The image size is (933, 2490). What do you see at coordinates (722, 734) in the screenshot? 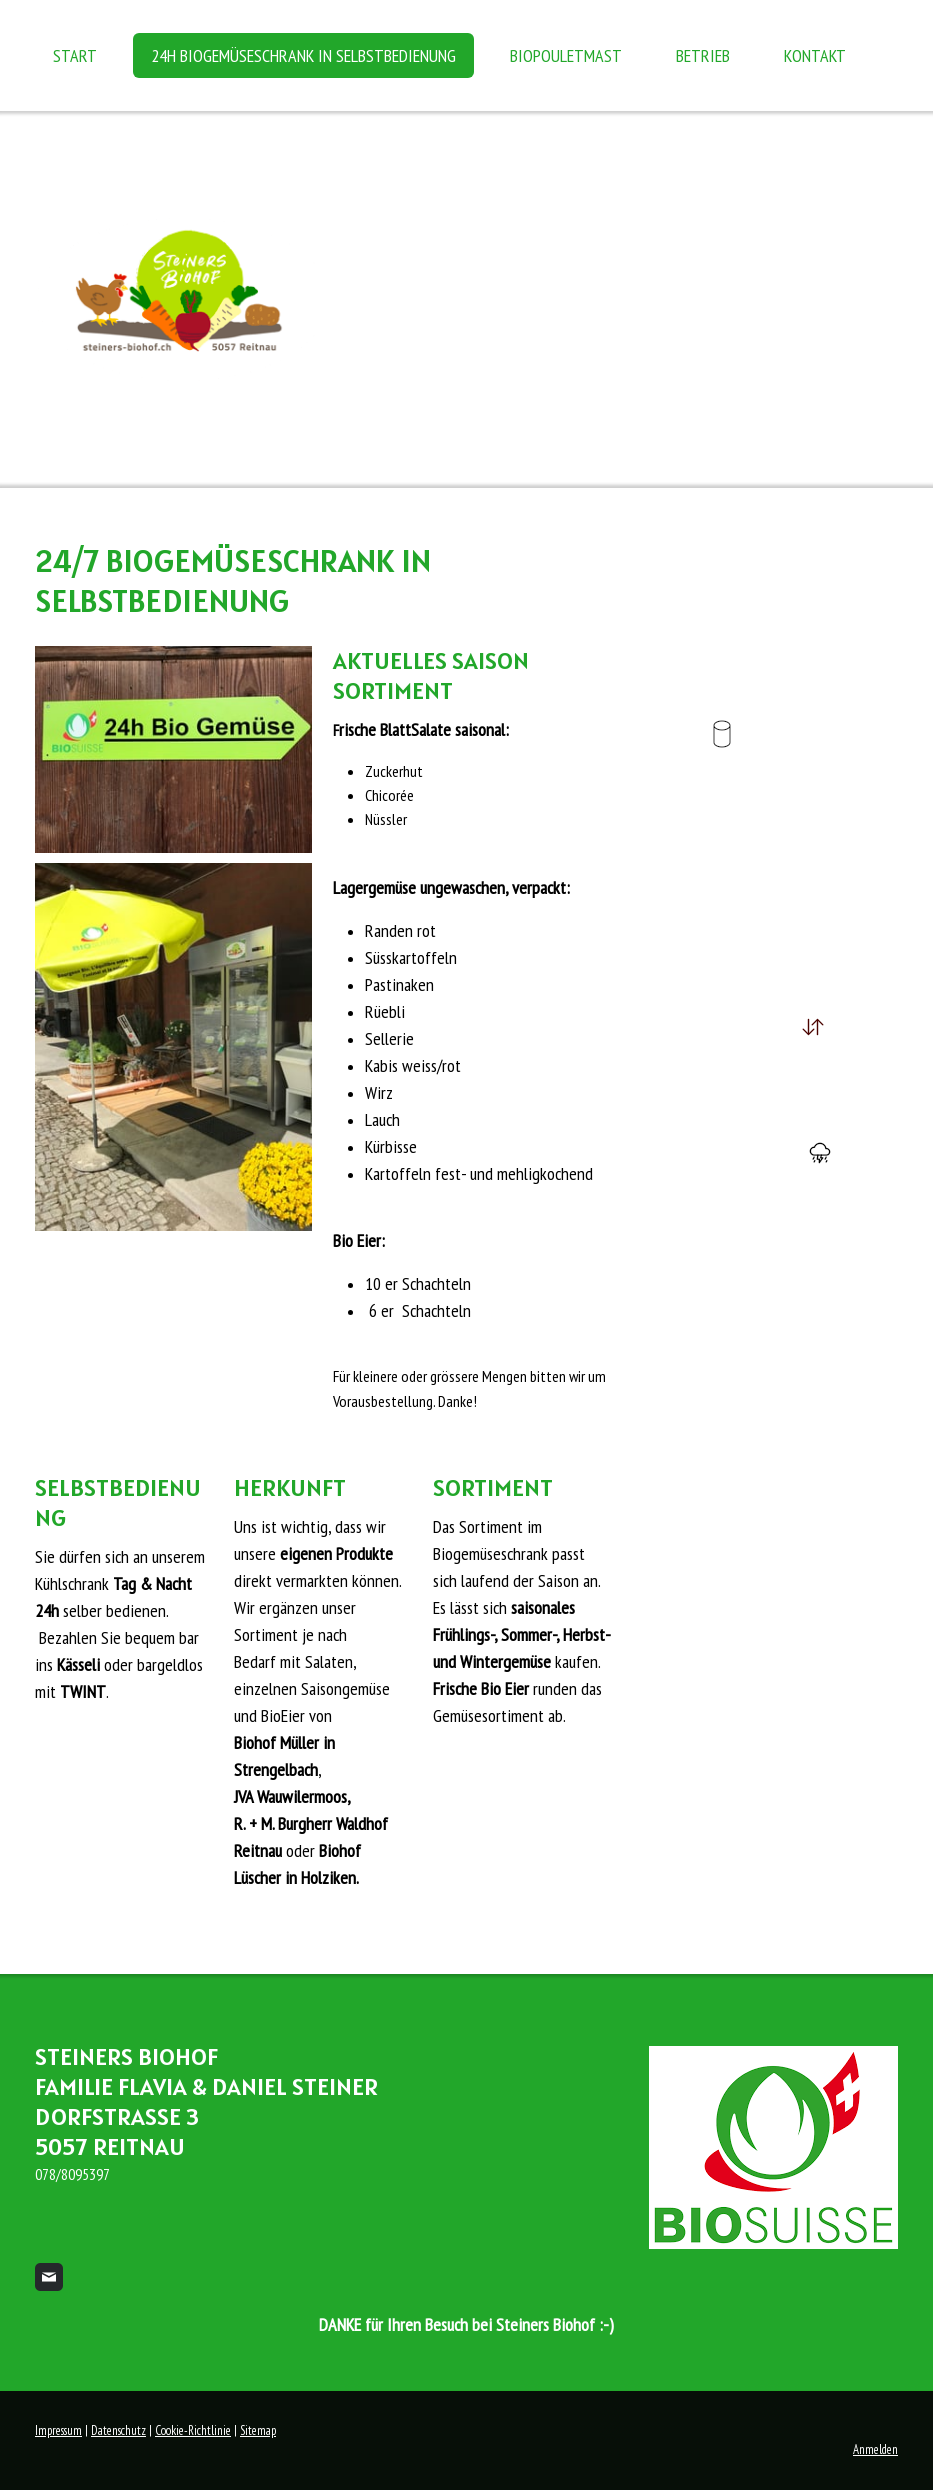
I see `represents a database or data storage` at bounding box center [722, 734].